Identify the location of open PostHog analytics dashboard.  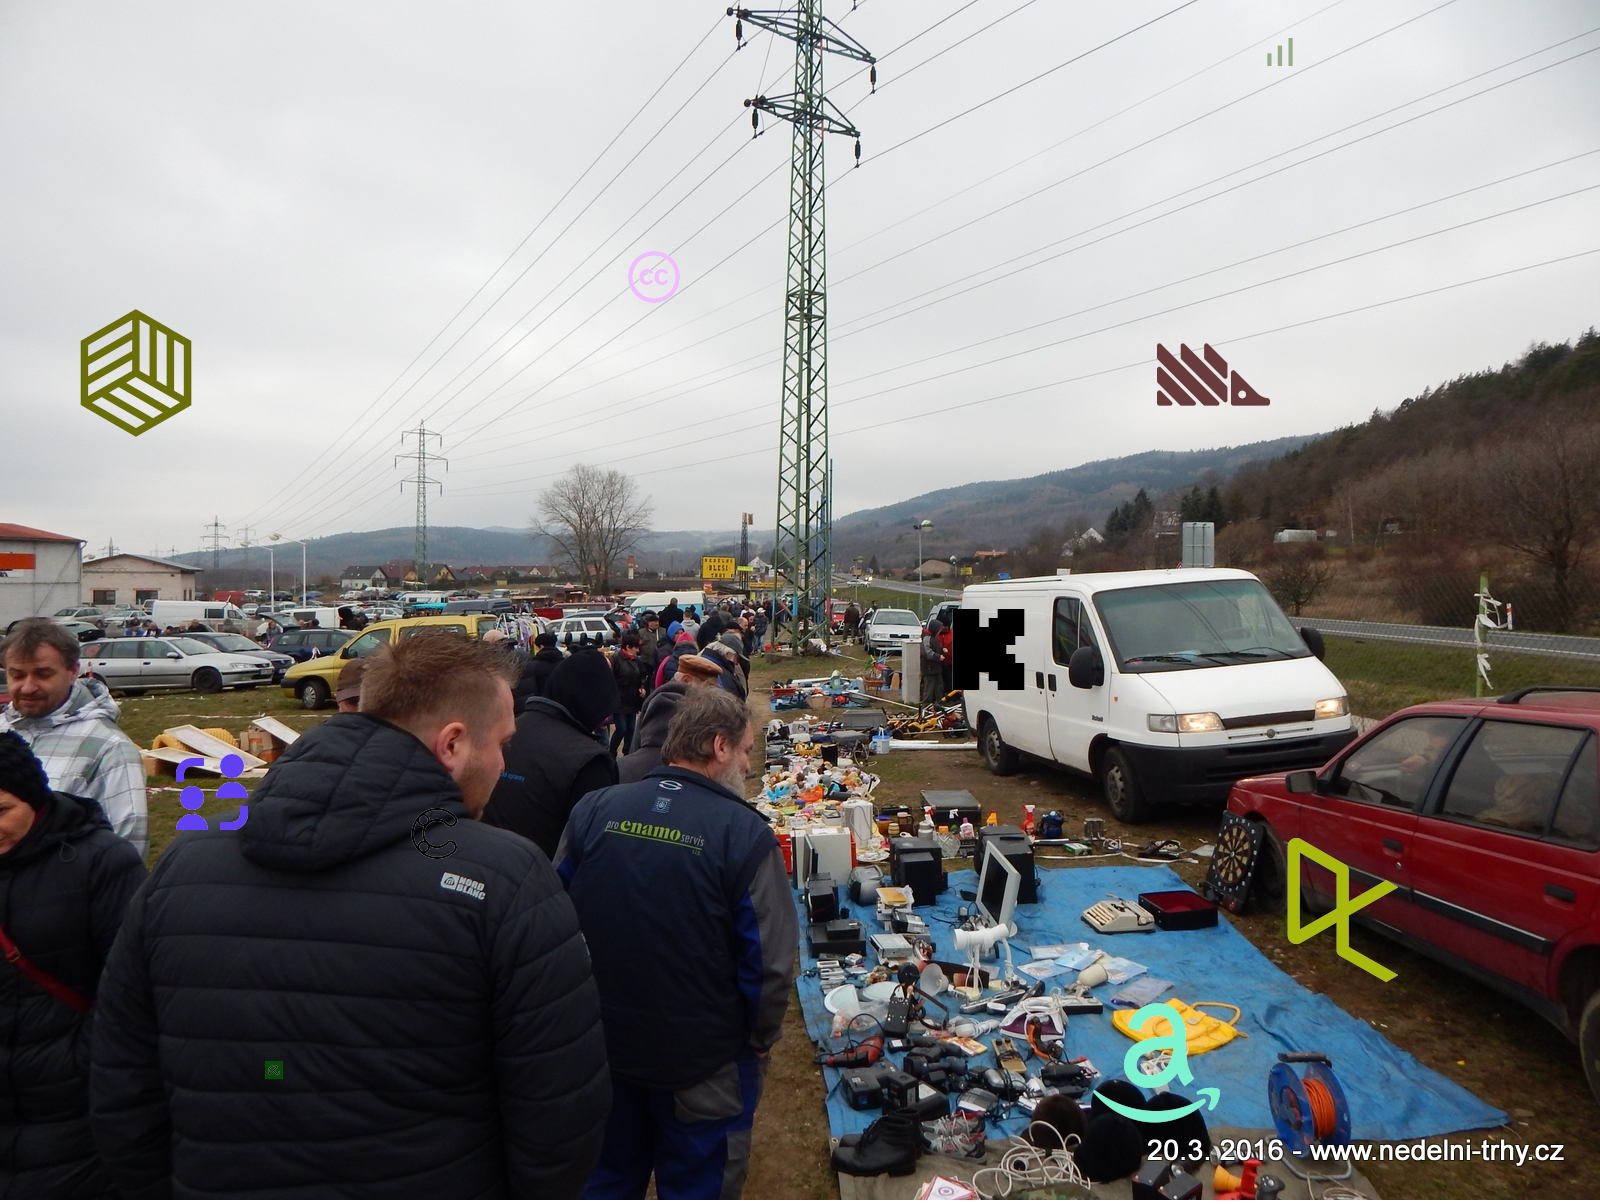
(1213, 374).